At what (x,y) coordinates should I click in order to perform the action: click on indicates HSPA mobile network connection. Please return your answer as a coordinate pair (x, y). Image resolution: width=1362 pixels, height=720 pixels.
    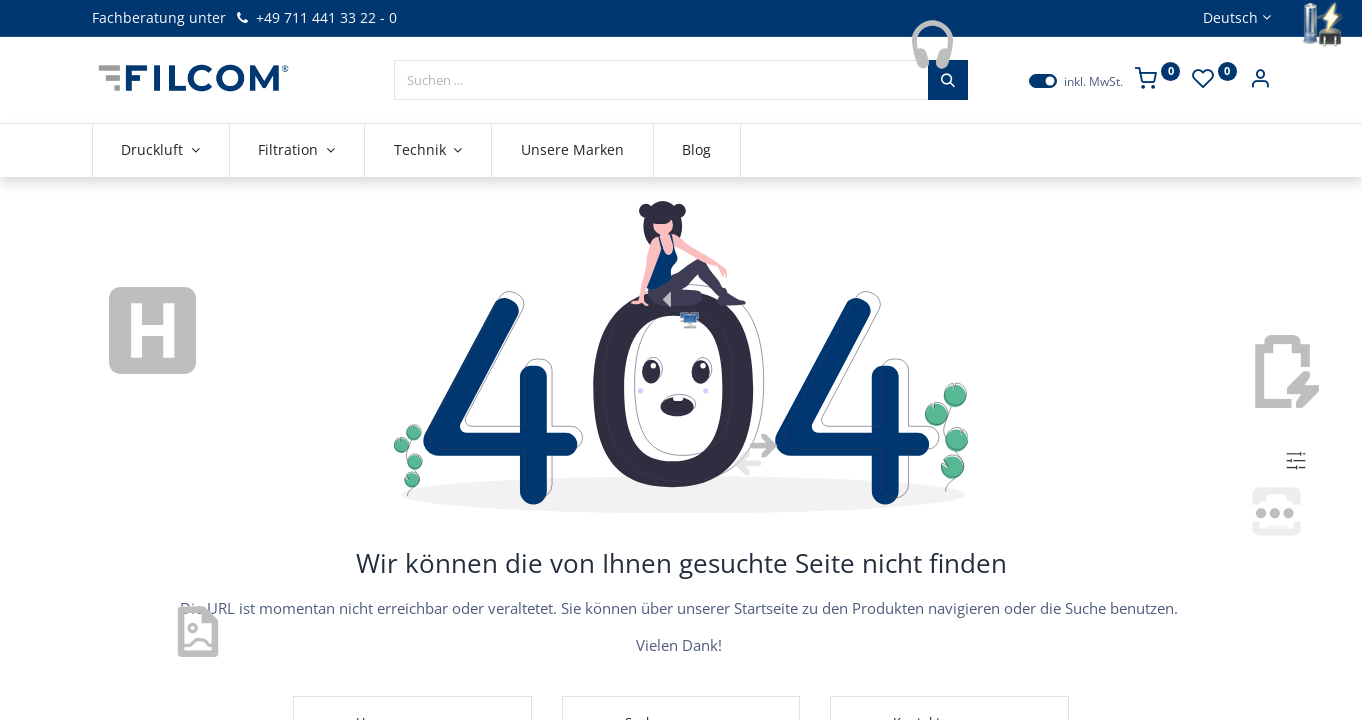
    Looking at the image, I should click on (152, 330).